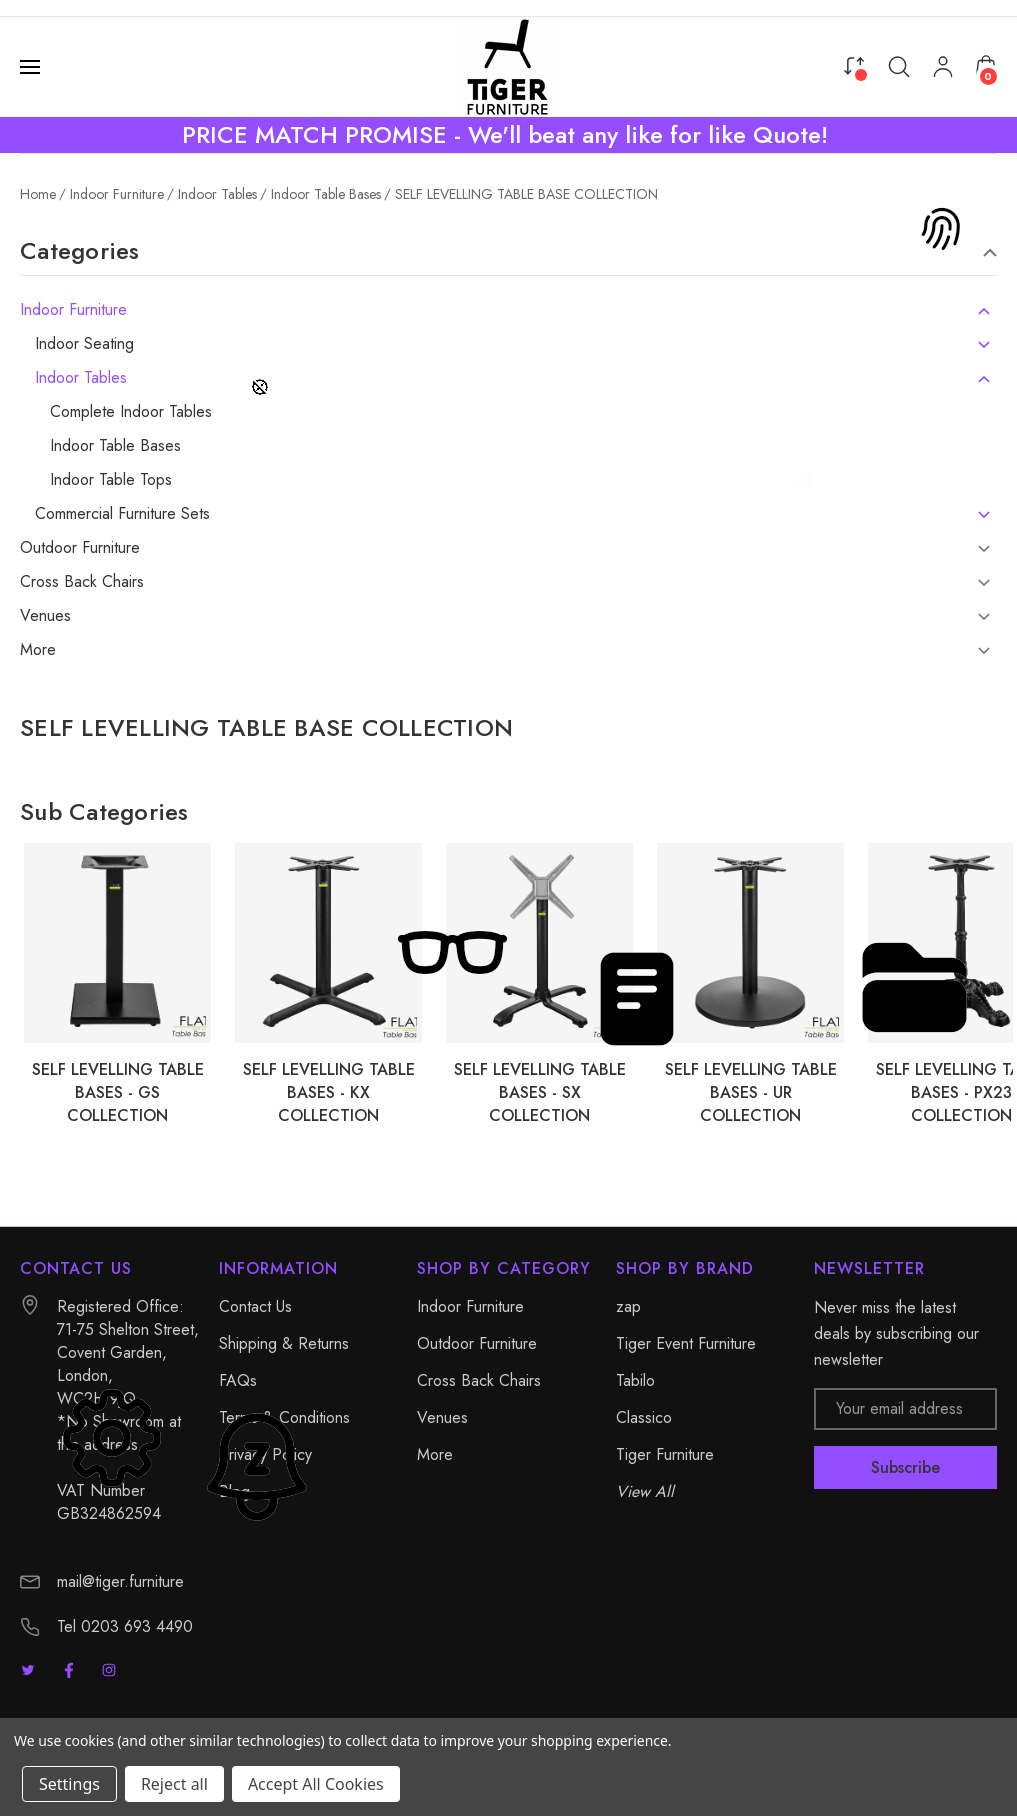 This screenshot has height=1816, width=1017. Describe the element at coordinates (452, 952) in the screenshot. I see `enable reading mode or accessibility features` at that location.